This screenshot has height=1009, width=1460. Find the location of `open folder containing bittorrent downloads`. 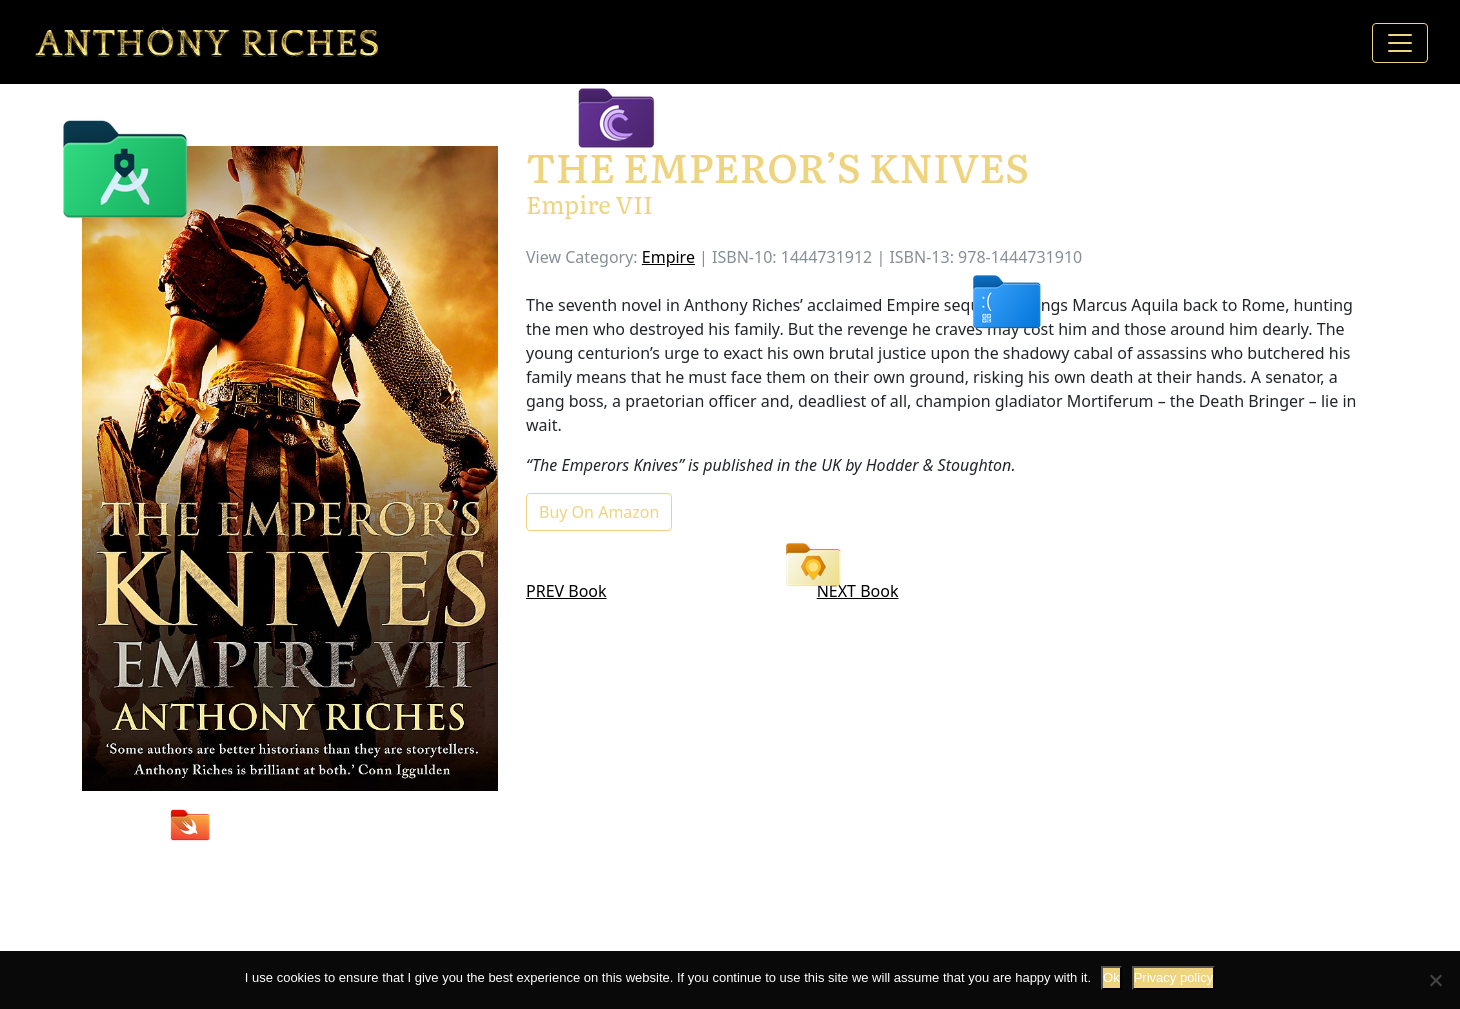

open folder containing bittorrent downloads is located at coordinates (616, 120).